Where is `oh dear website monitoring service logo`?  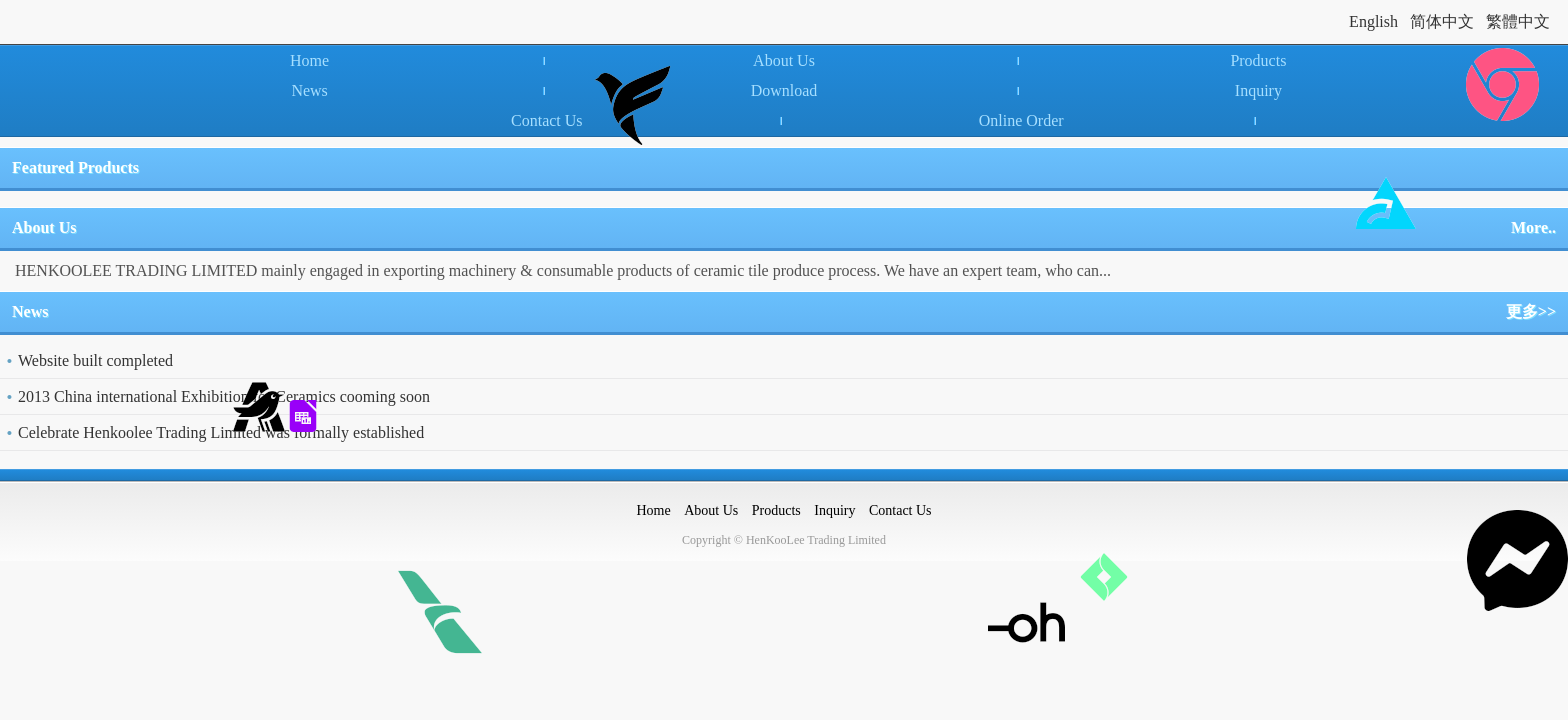 oh dear website monitoring service logo is located at coordinates (1026, 622).